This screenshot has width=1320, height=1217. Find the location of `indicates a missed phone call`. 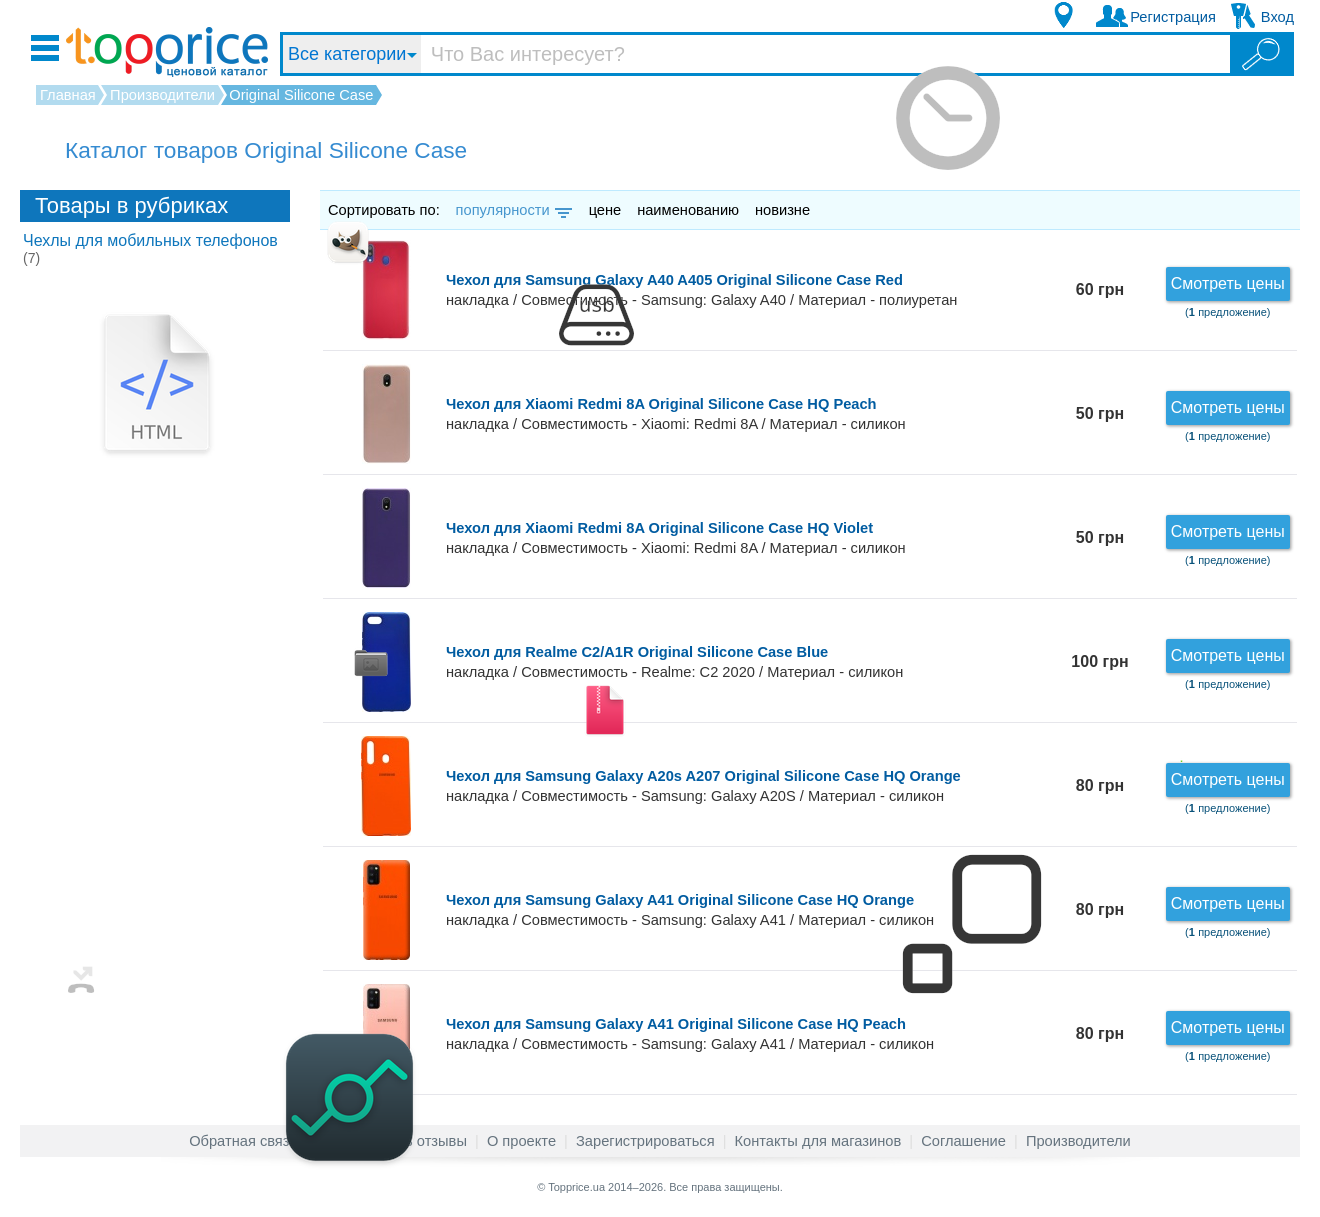

indicates a missed phone call is located at coordinates (81, 978).